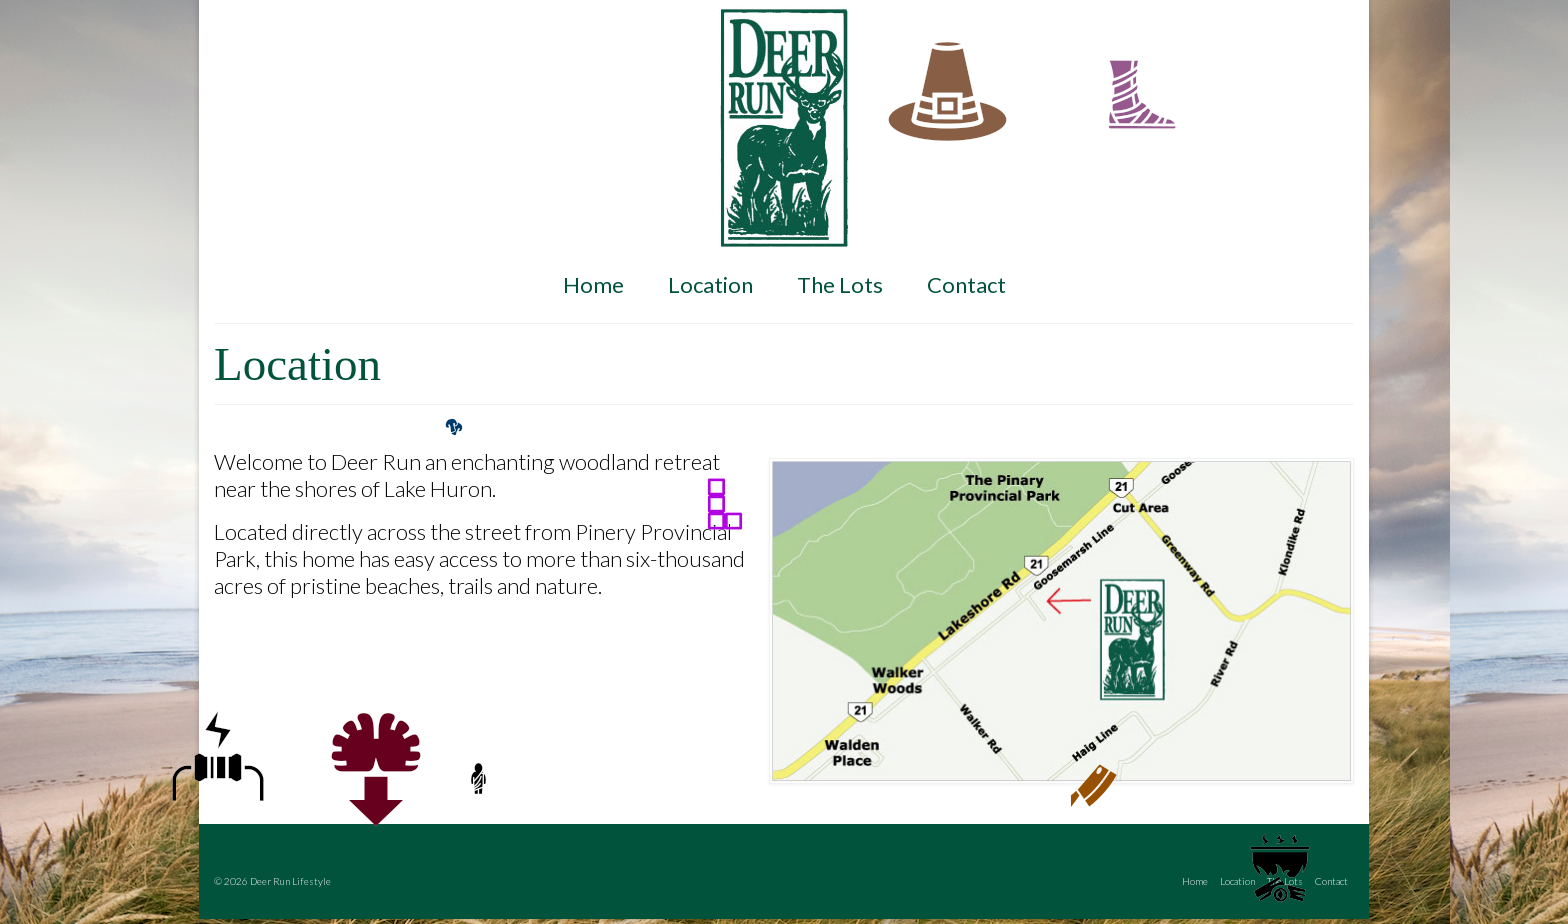  Describe the element at coordinates (1142, 95) in the screenshot. I see `browse sandals or summer footwear` at that location.